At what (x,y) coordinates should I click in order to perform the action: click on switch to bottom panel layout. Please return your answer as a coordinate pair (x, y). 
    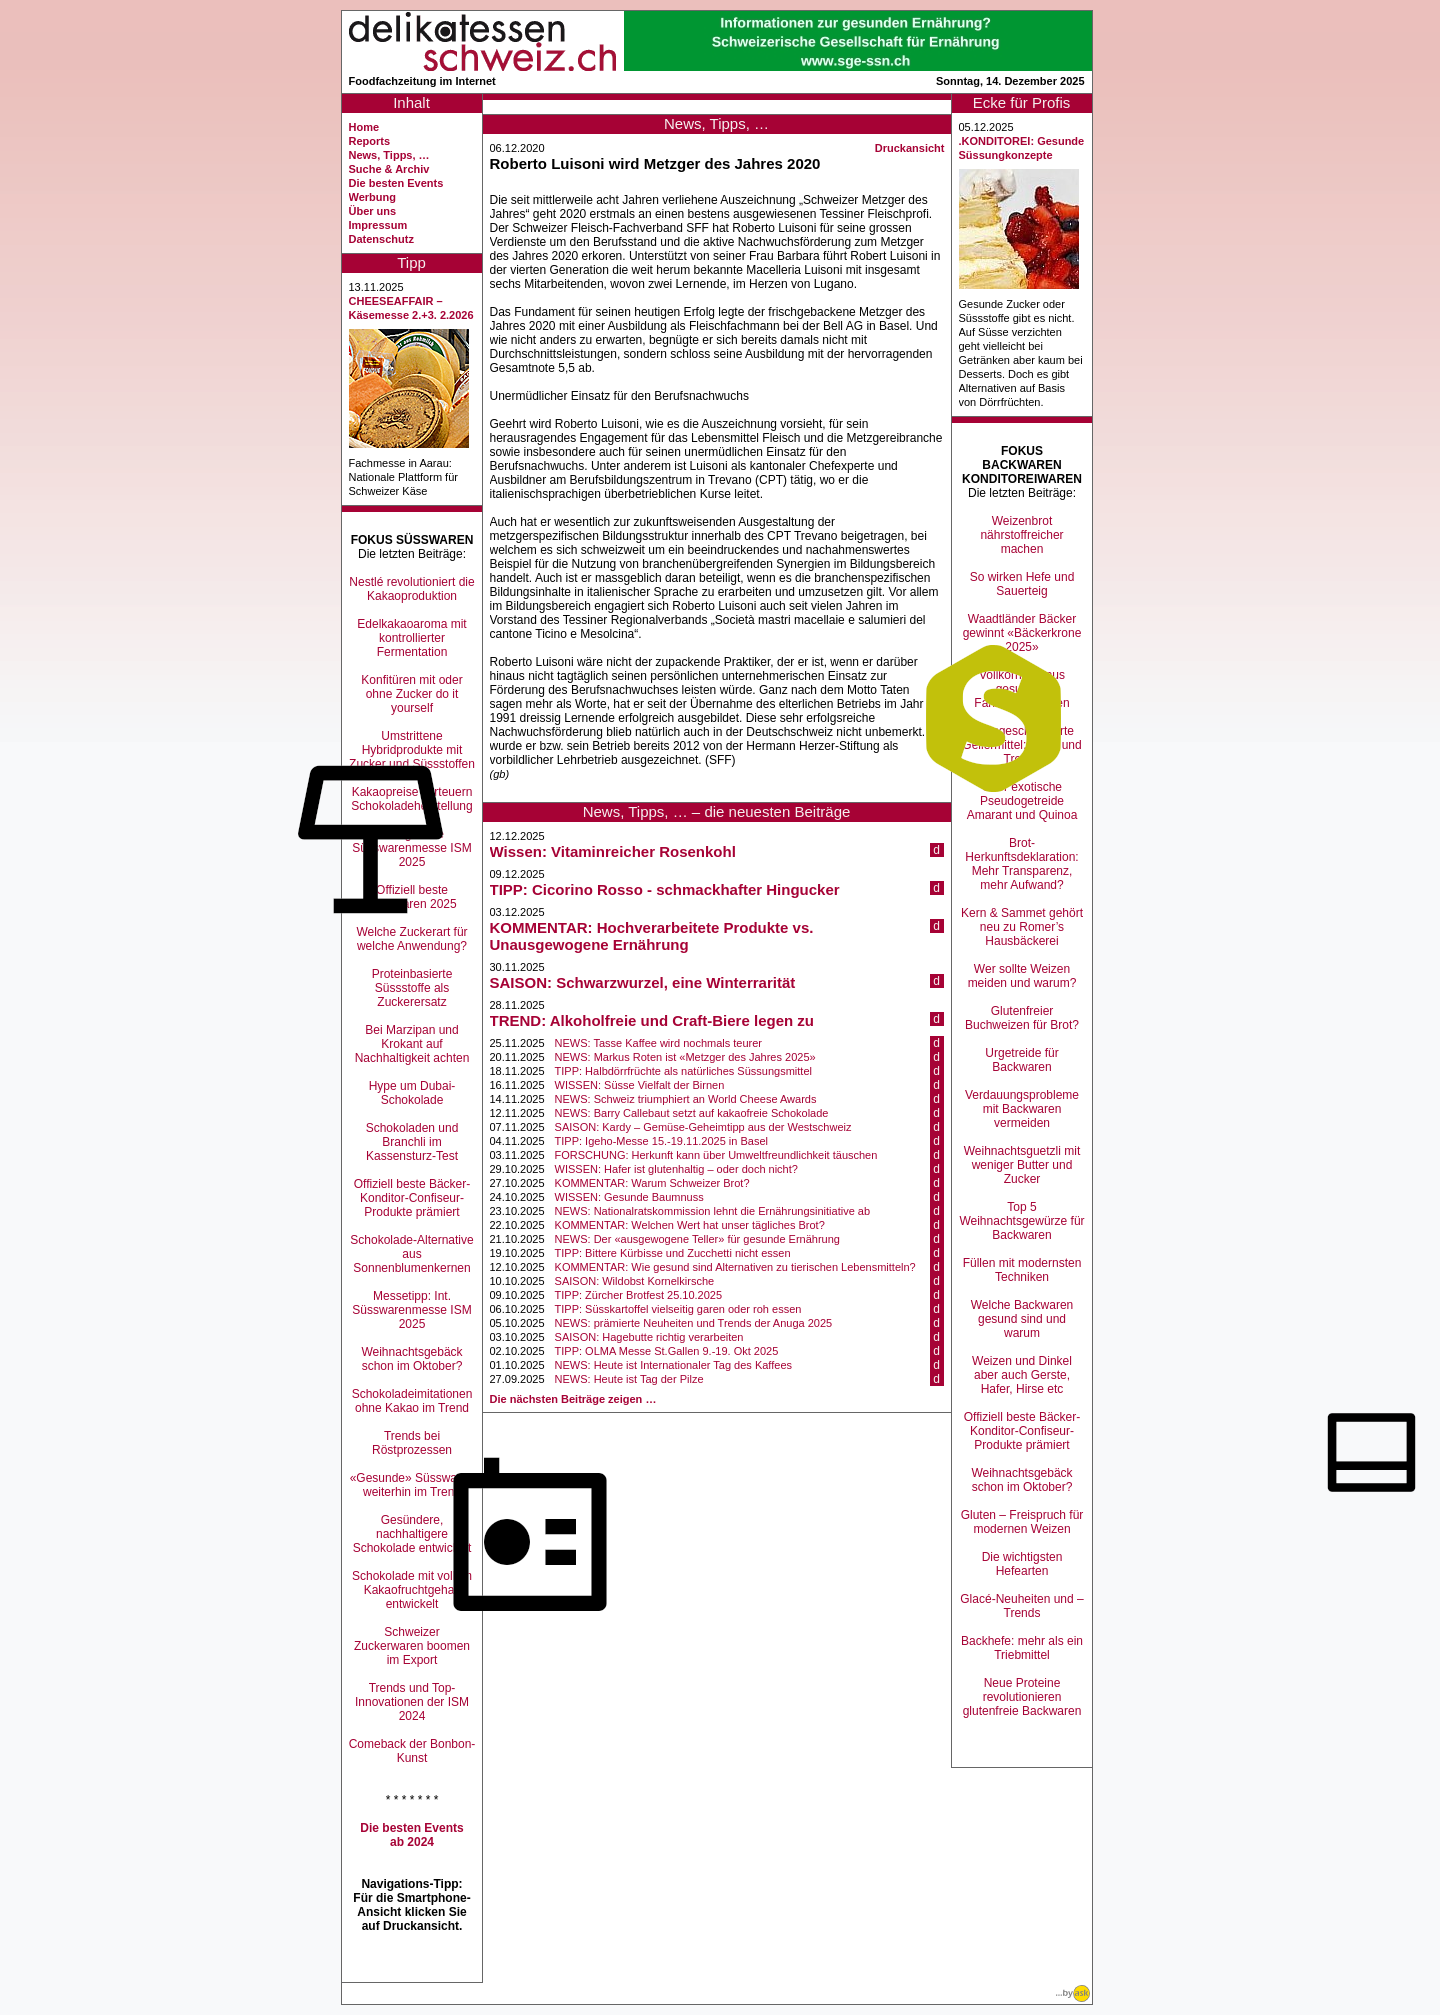
    Looking at the image, I should click on (1371, 1452).